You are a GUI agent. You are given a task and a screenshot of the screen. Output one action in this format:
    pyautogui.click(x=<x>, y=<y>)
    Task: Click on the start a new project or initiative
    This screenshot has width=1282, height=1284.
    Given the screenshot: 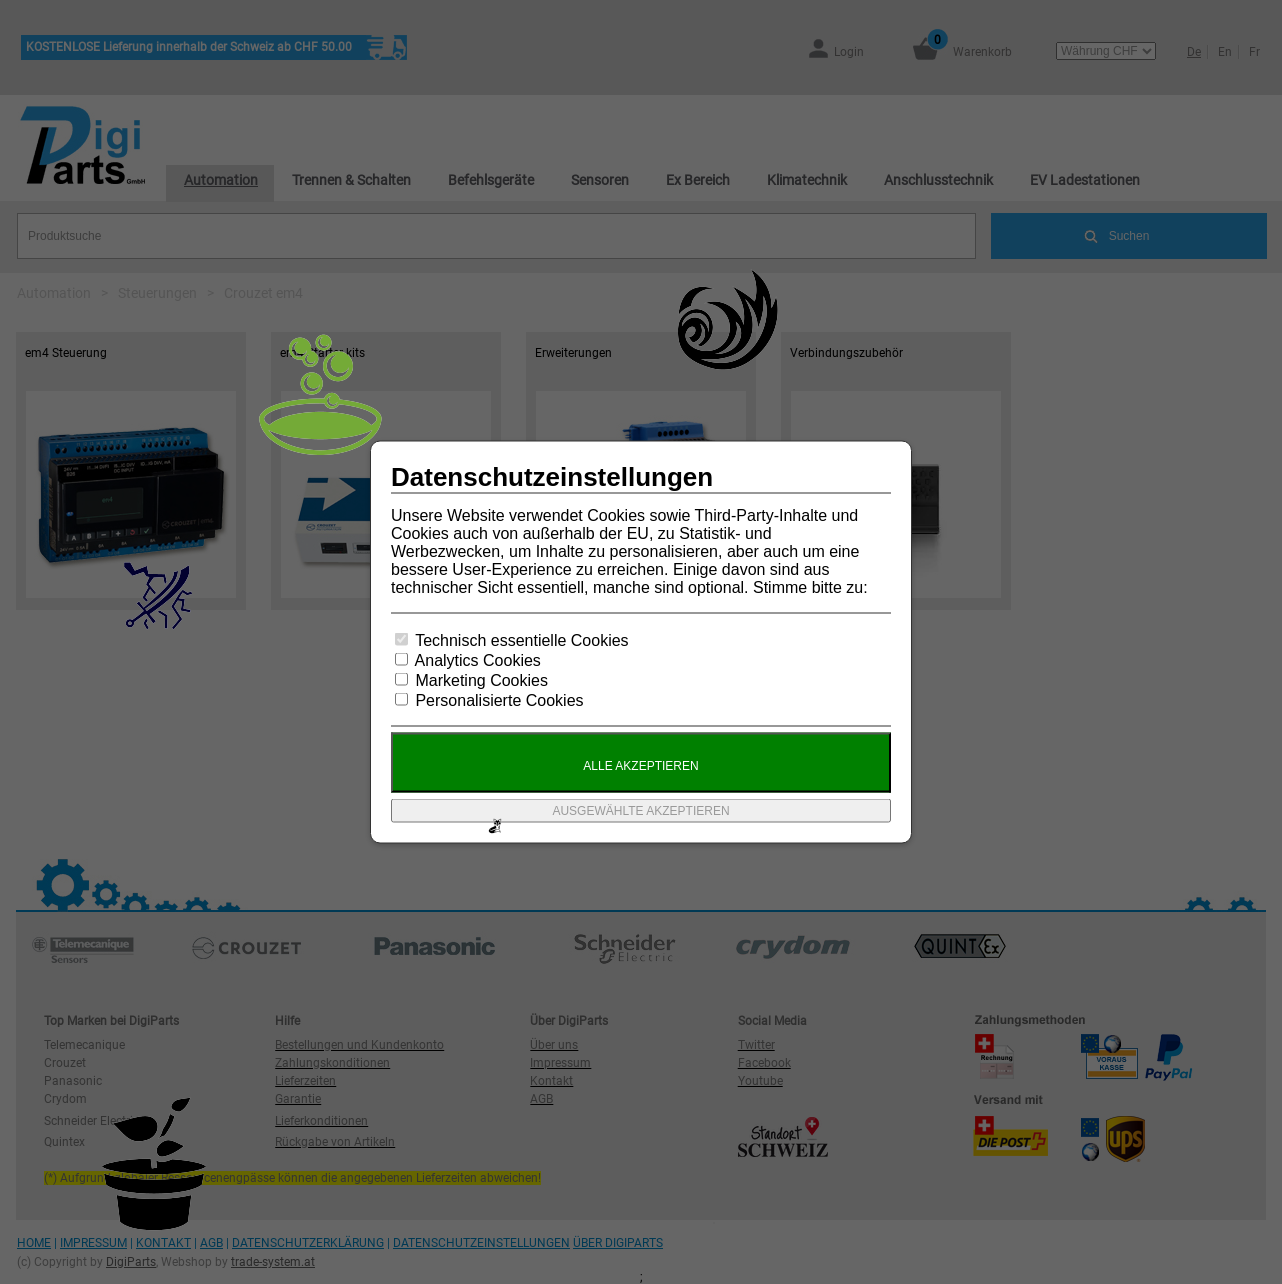 What is the action you would take?
    pyautogui.click(x=154, y=1164)
    